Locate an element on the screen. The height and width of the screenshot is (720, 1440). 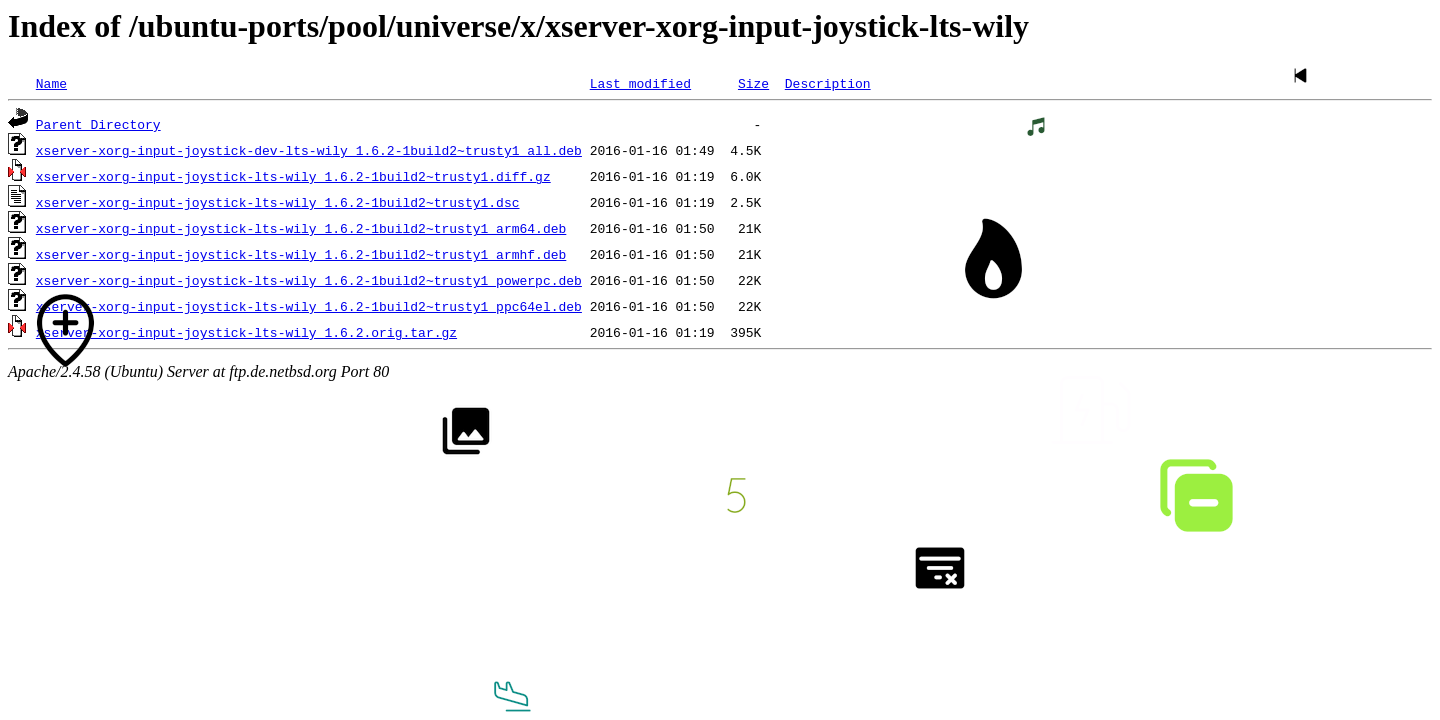
indicates the number five in a list or sequence is located at coordinates (736, 495).